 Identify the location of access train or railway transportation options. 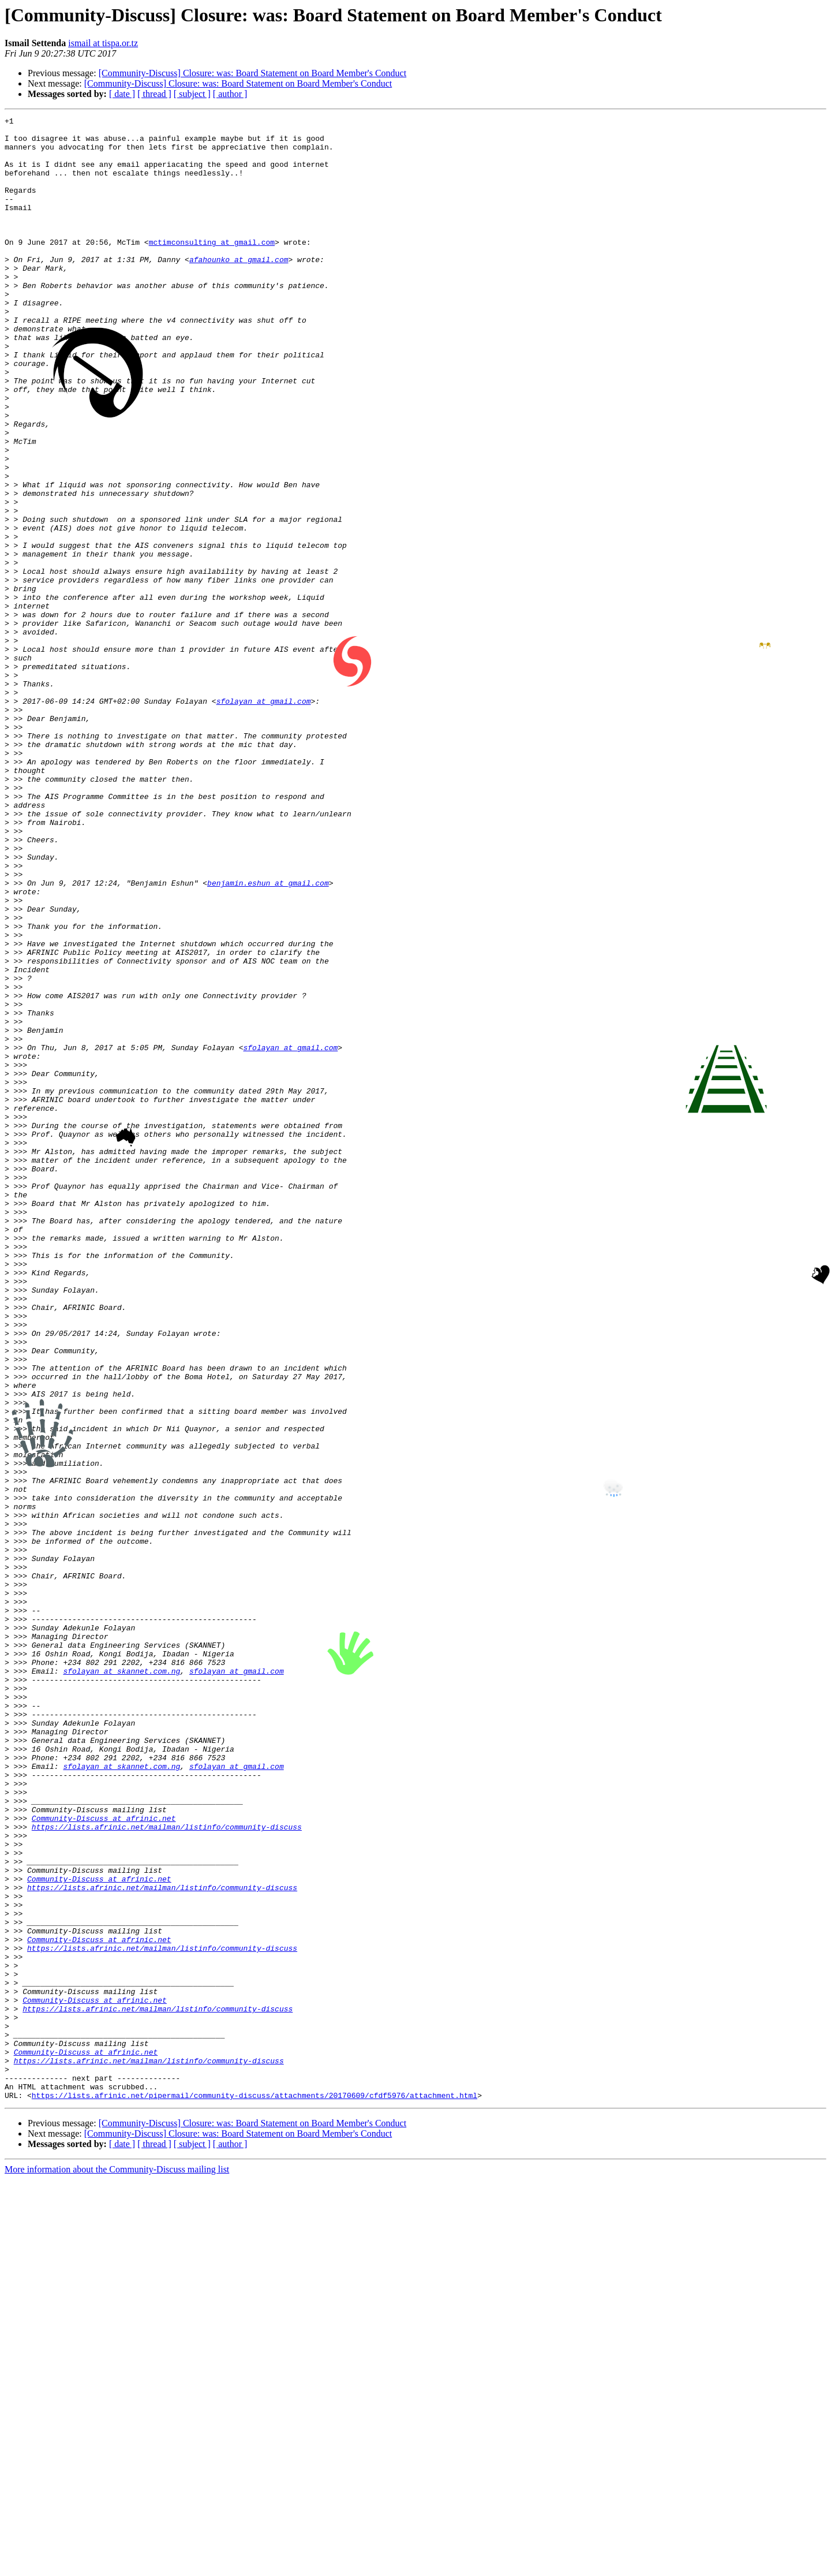
(726, 1073).